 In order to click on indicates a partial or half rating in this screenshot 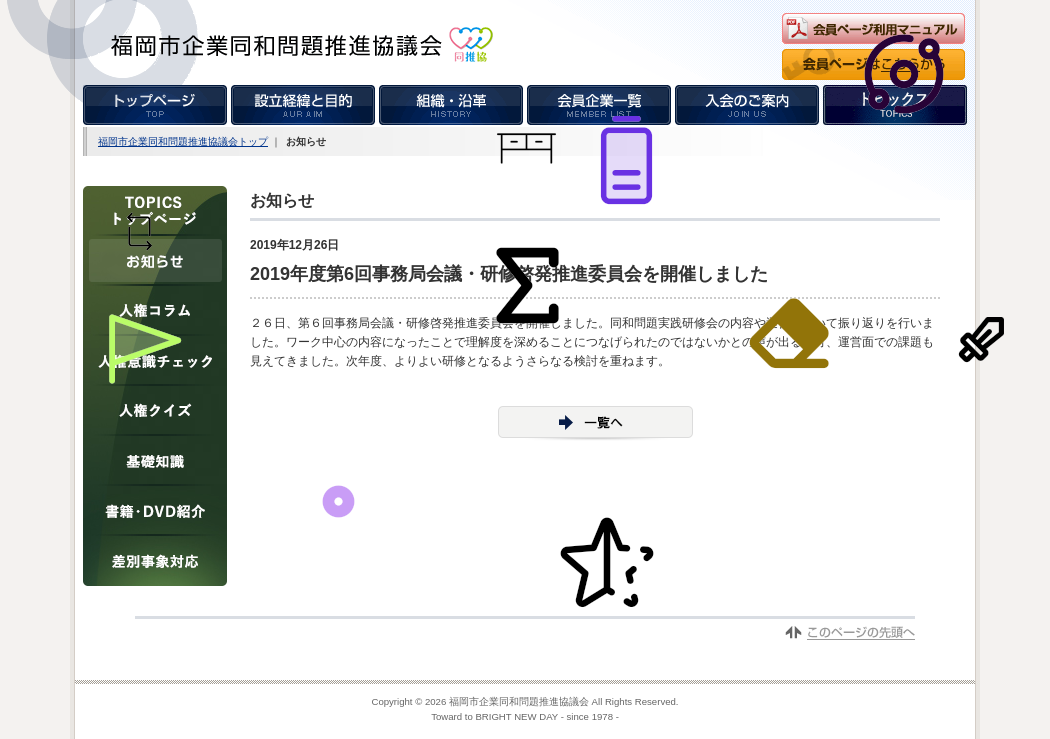, I will do `click(607, 564)`.